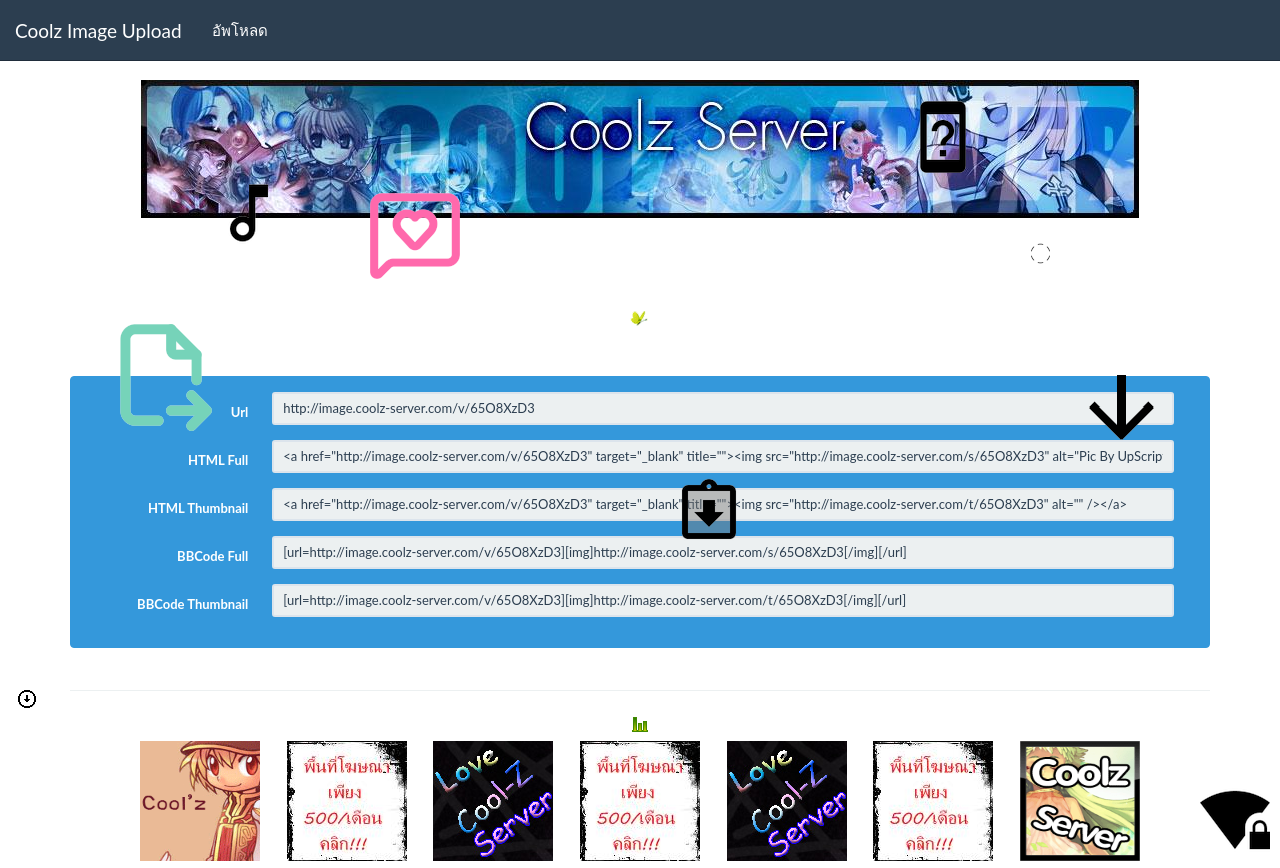 The image size is (1280, 868). What do you see at coordinates (1040, 253) in the screenshot?
I see `indicates loading or processing in progress` at bounding box center [1040, 253].